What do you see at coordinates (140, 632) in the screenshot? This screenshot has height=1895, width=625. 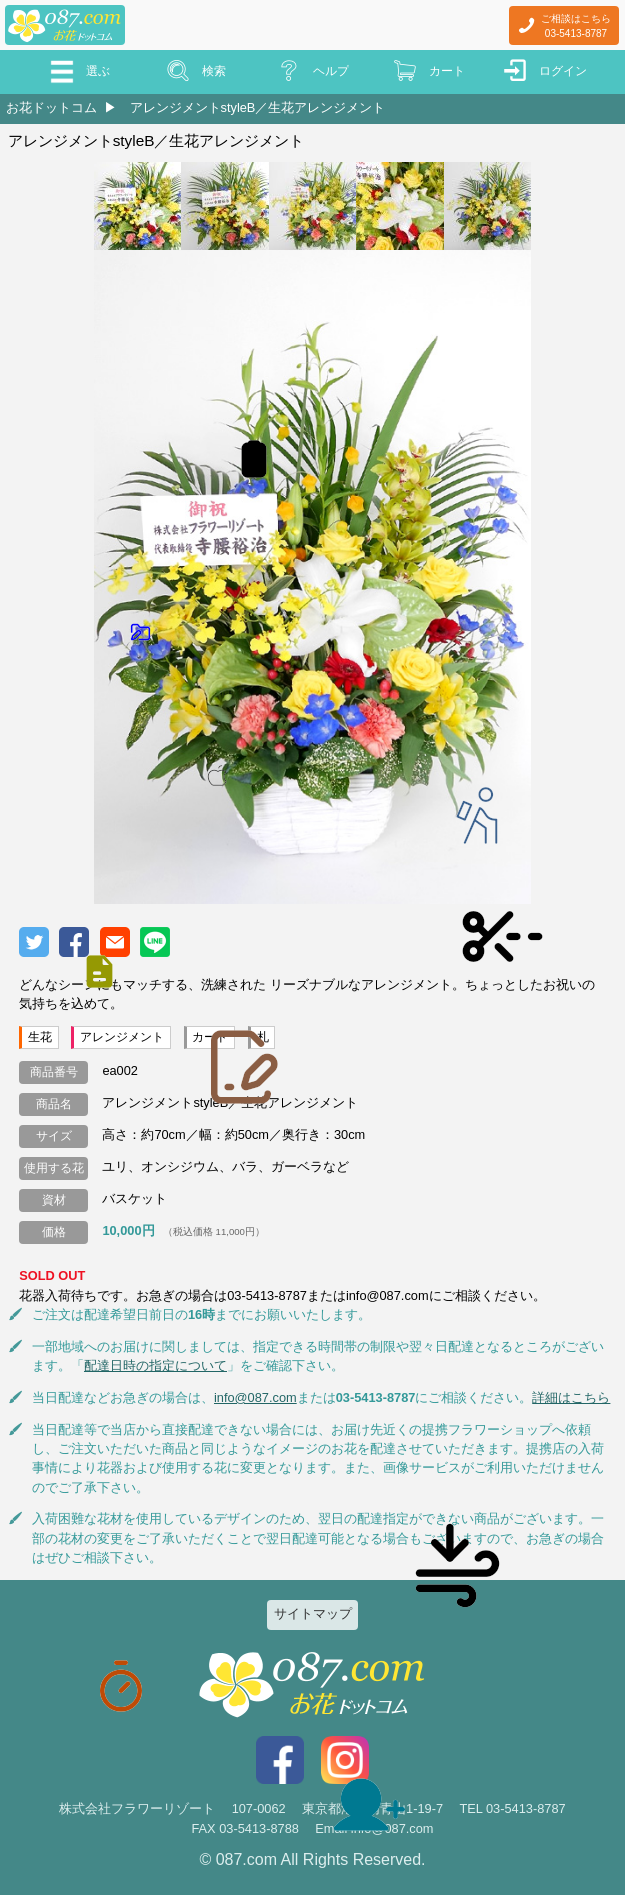 I see `rename or edit a folder` at bounding box center [140, 632].